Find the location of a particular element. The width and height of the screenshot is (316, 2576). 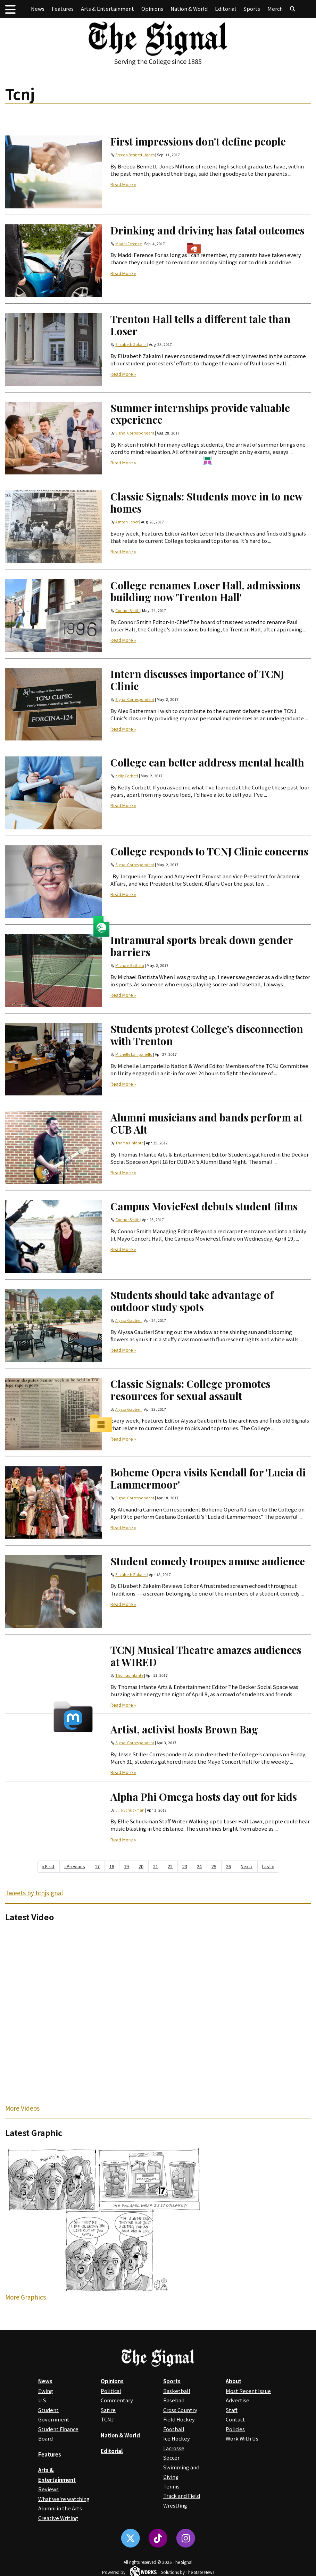

open windows system folder is located at coordinates (101, 1424).